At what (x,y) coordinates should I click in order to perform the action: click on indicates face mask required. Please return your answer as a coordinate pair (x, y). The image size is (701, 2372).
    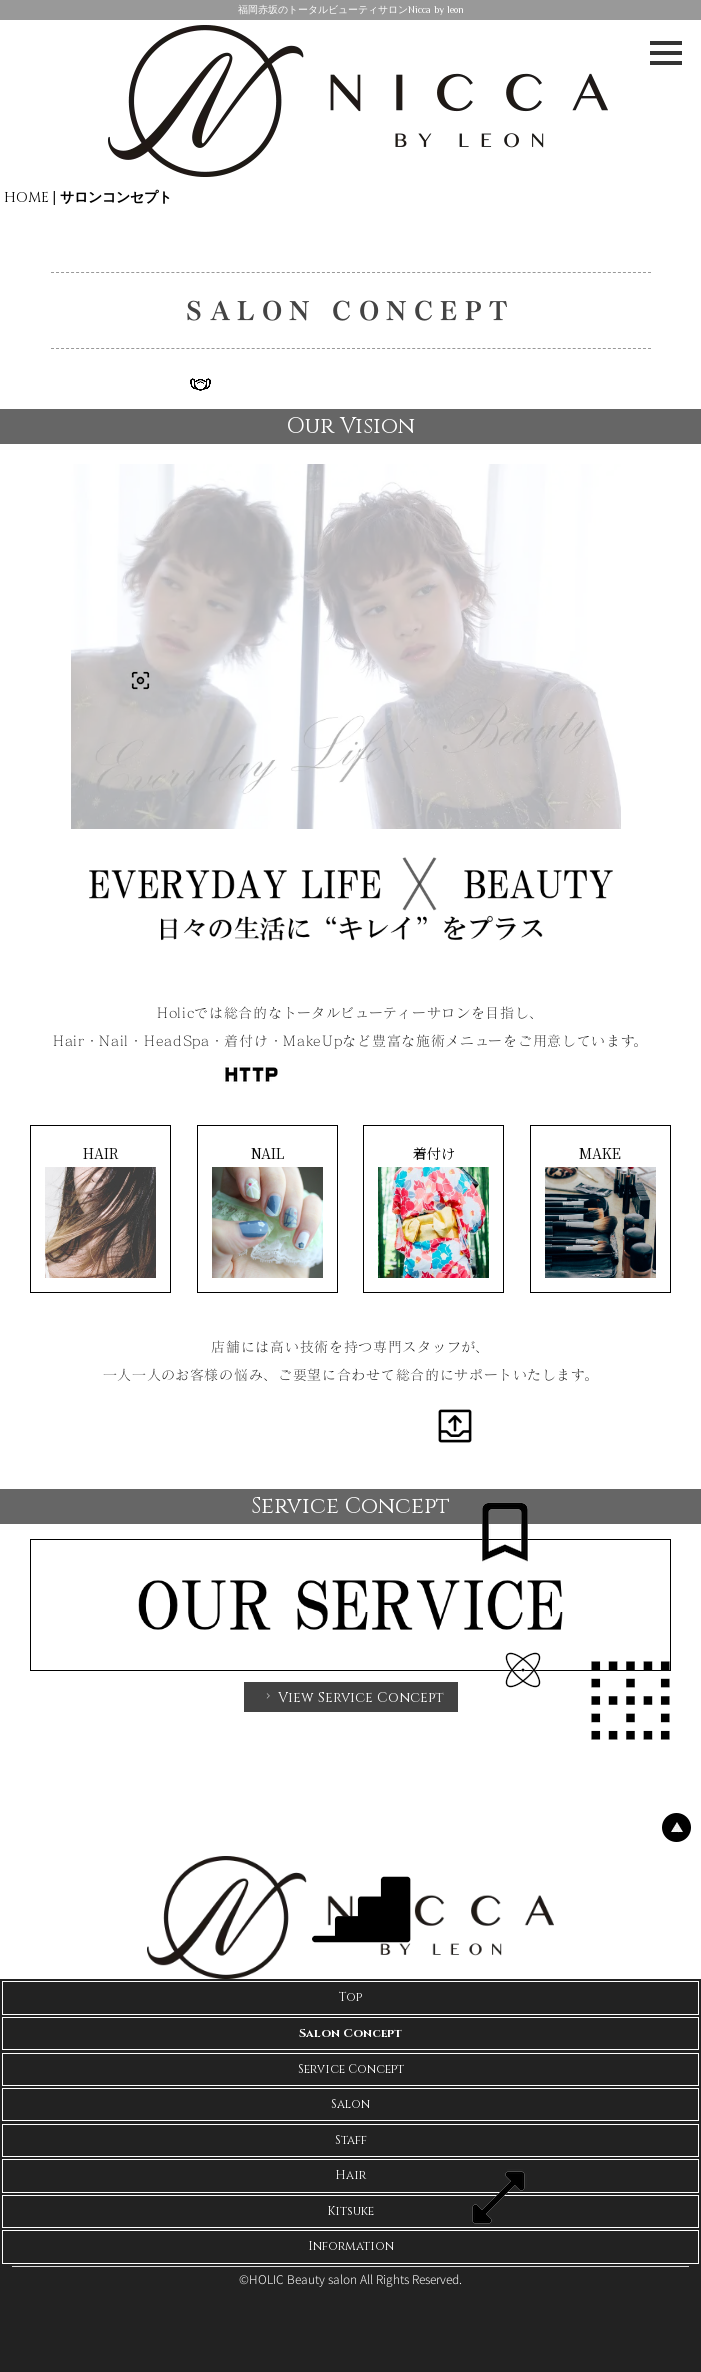
    Looking at the image, I should click on (200, 384).